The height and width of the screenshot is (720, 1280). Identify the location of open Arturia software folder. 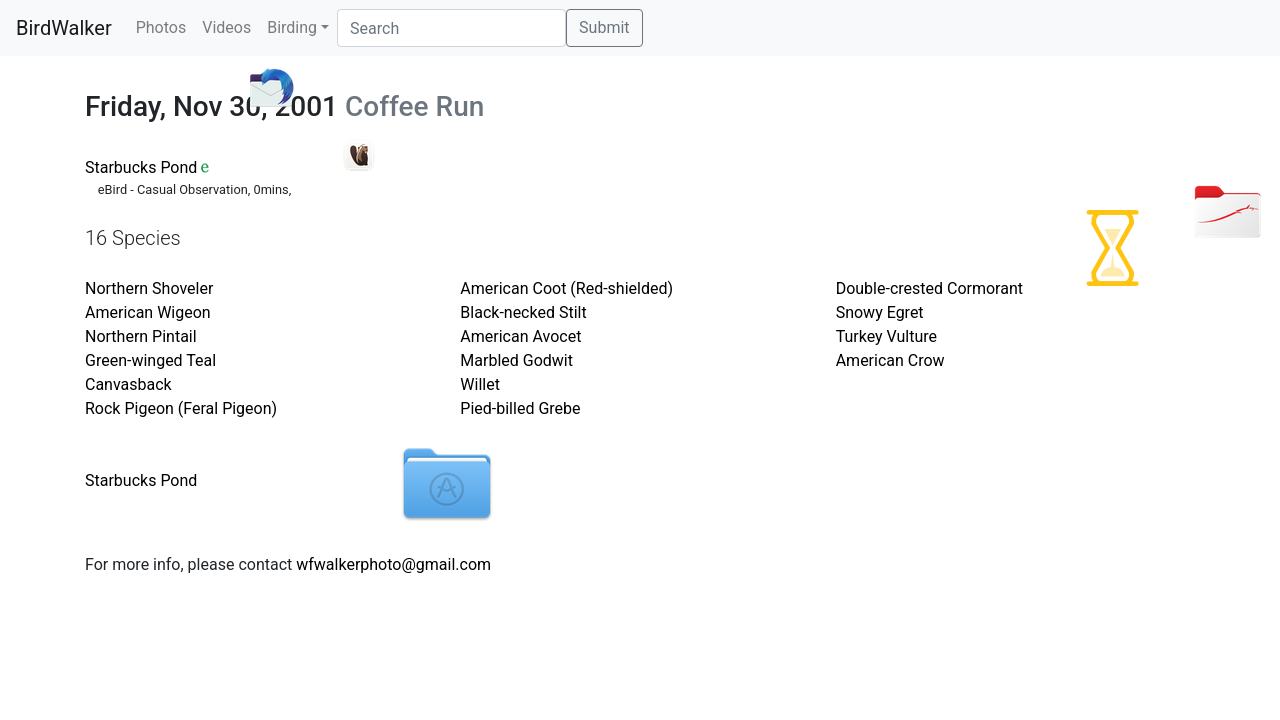
(447, 483).